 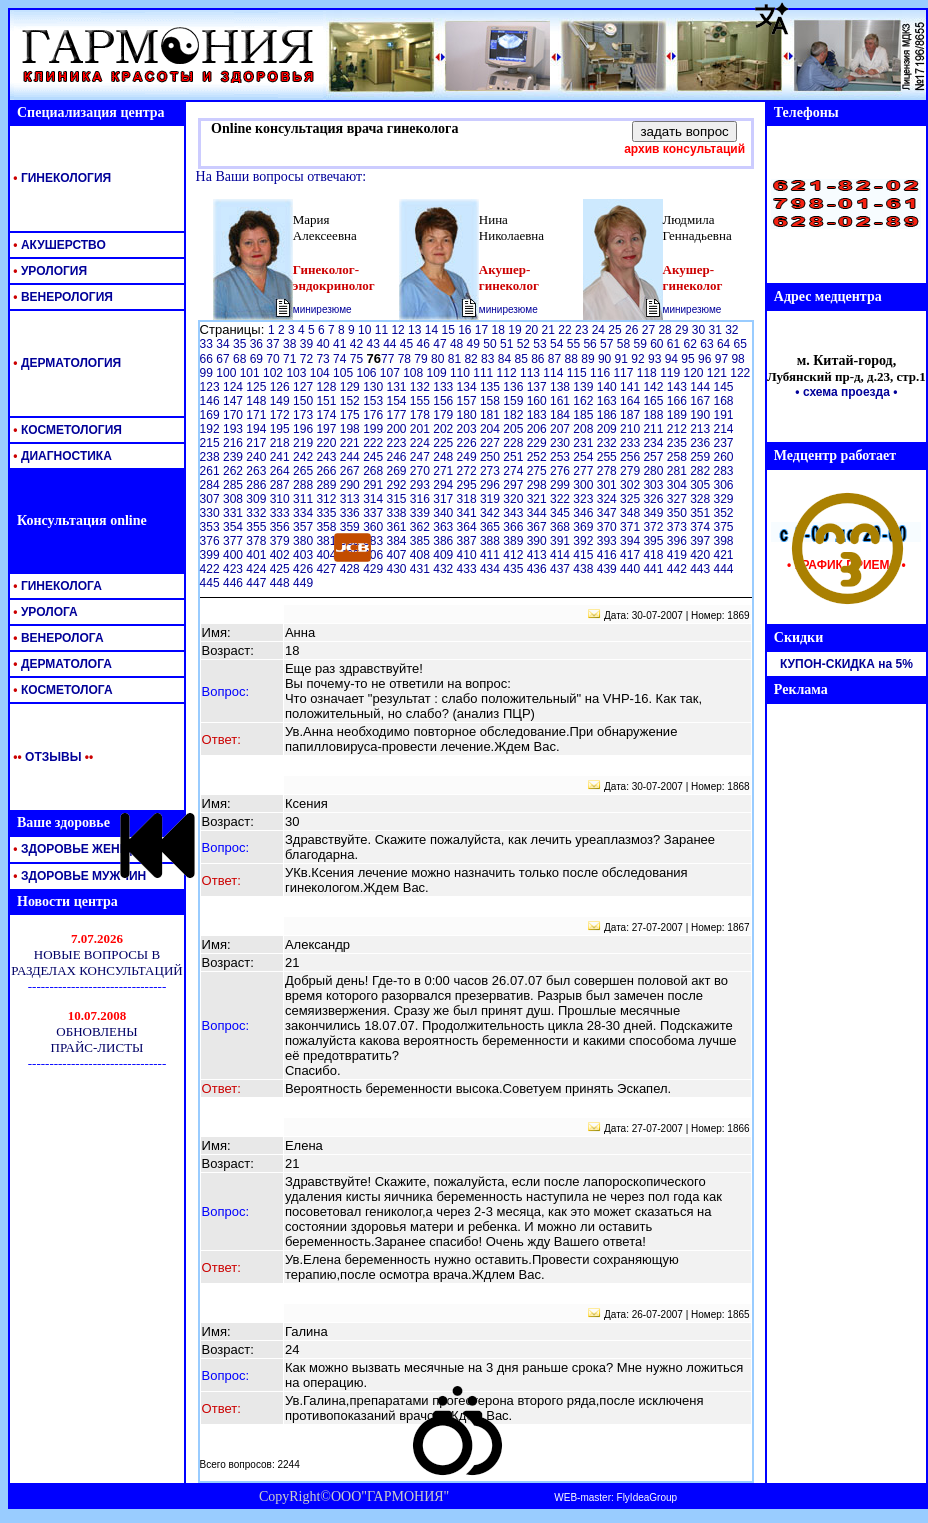 I want to click on pay with JCB credit card, so click(x=352, y=547).